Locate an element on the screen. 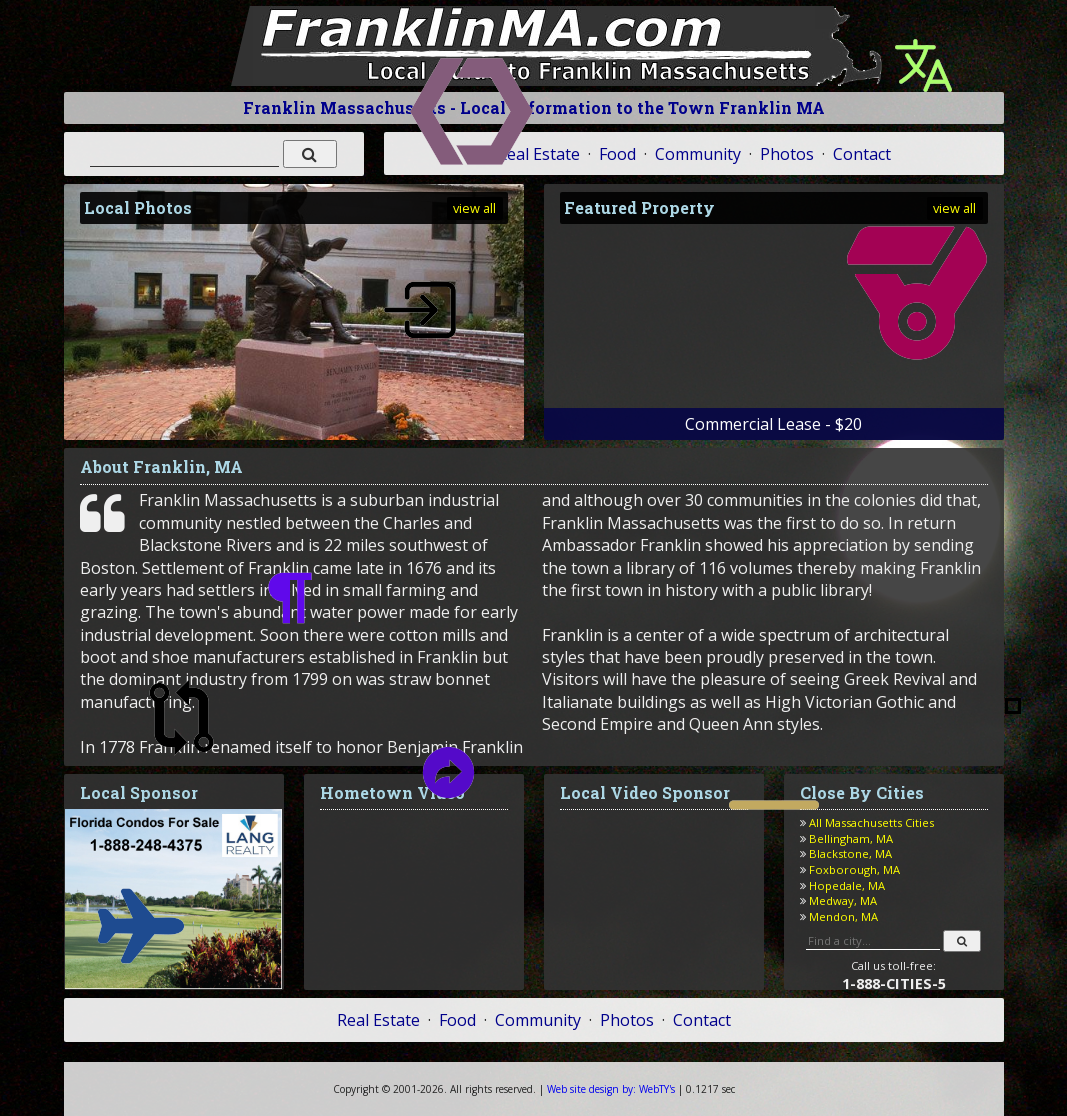 This screenshot has width=1067, height=1116. forward or share content is located at coordinates (448, 772).